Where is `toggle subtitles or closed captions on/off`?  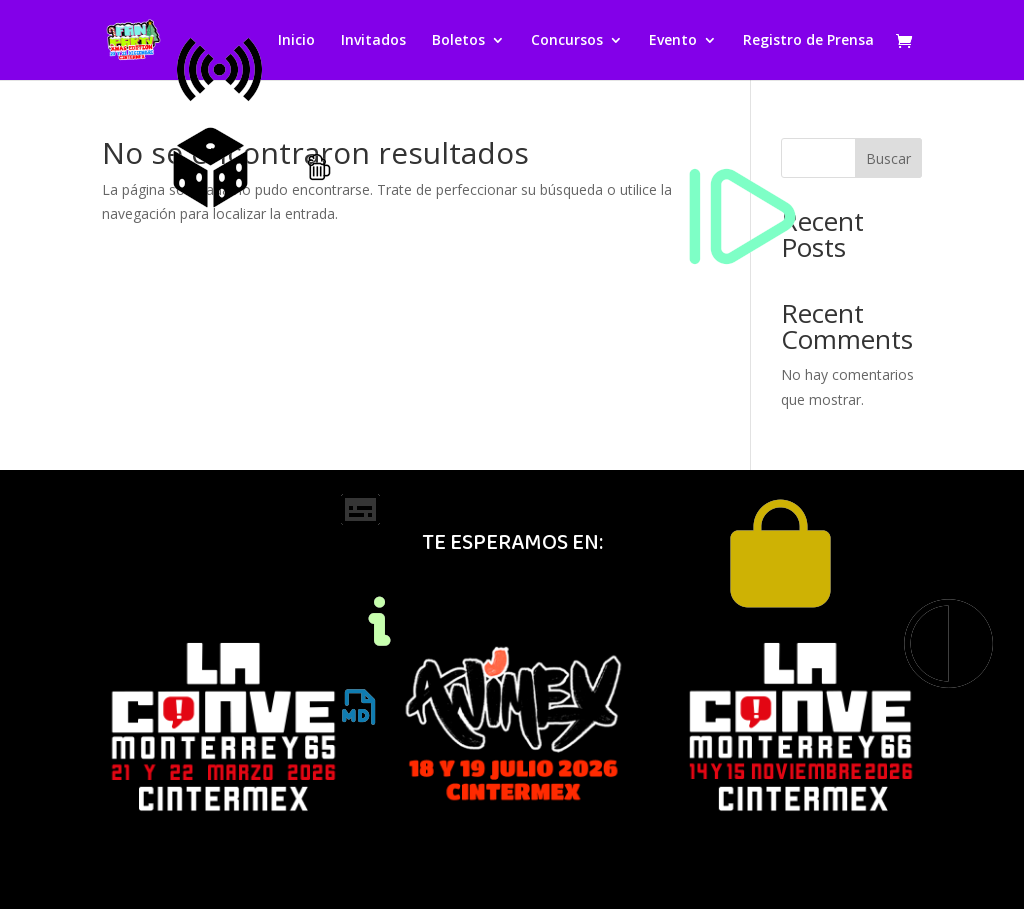 toggle subtitles or closed captions on/off is located at coordinates (360, 509).